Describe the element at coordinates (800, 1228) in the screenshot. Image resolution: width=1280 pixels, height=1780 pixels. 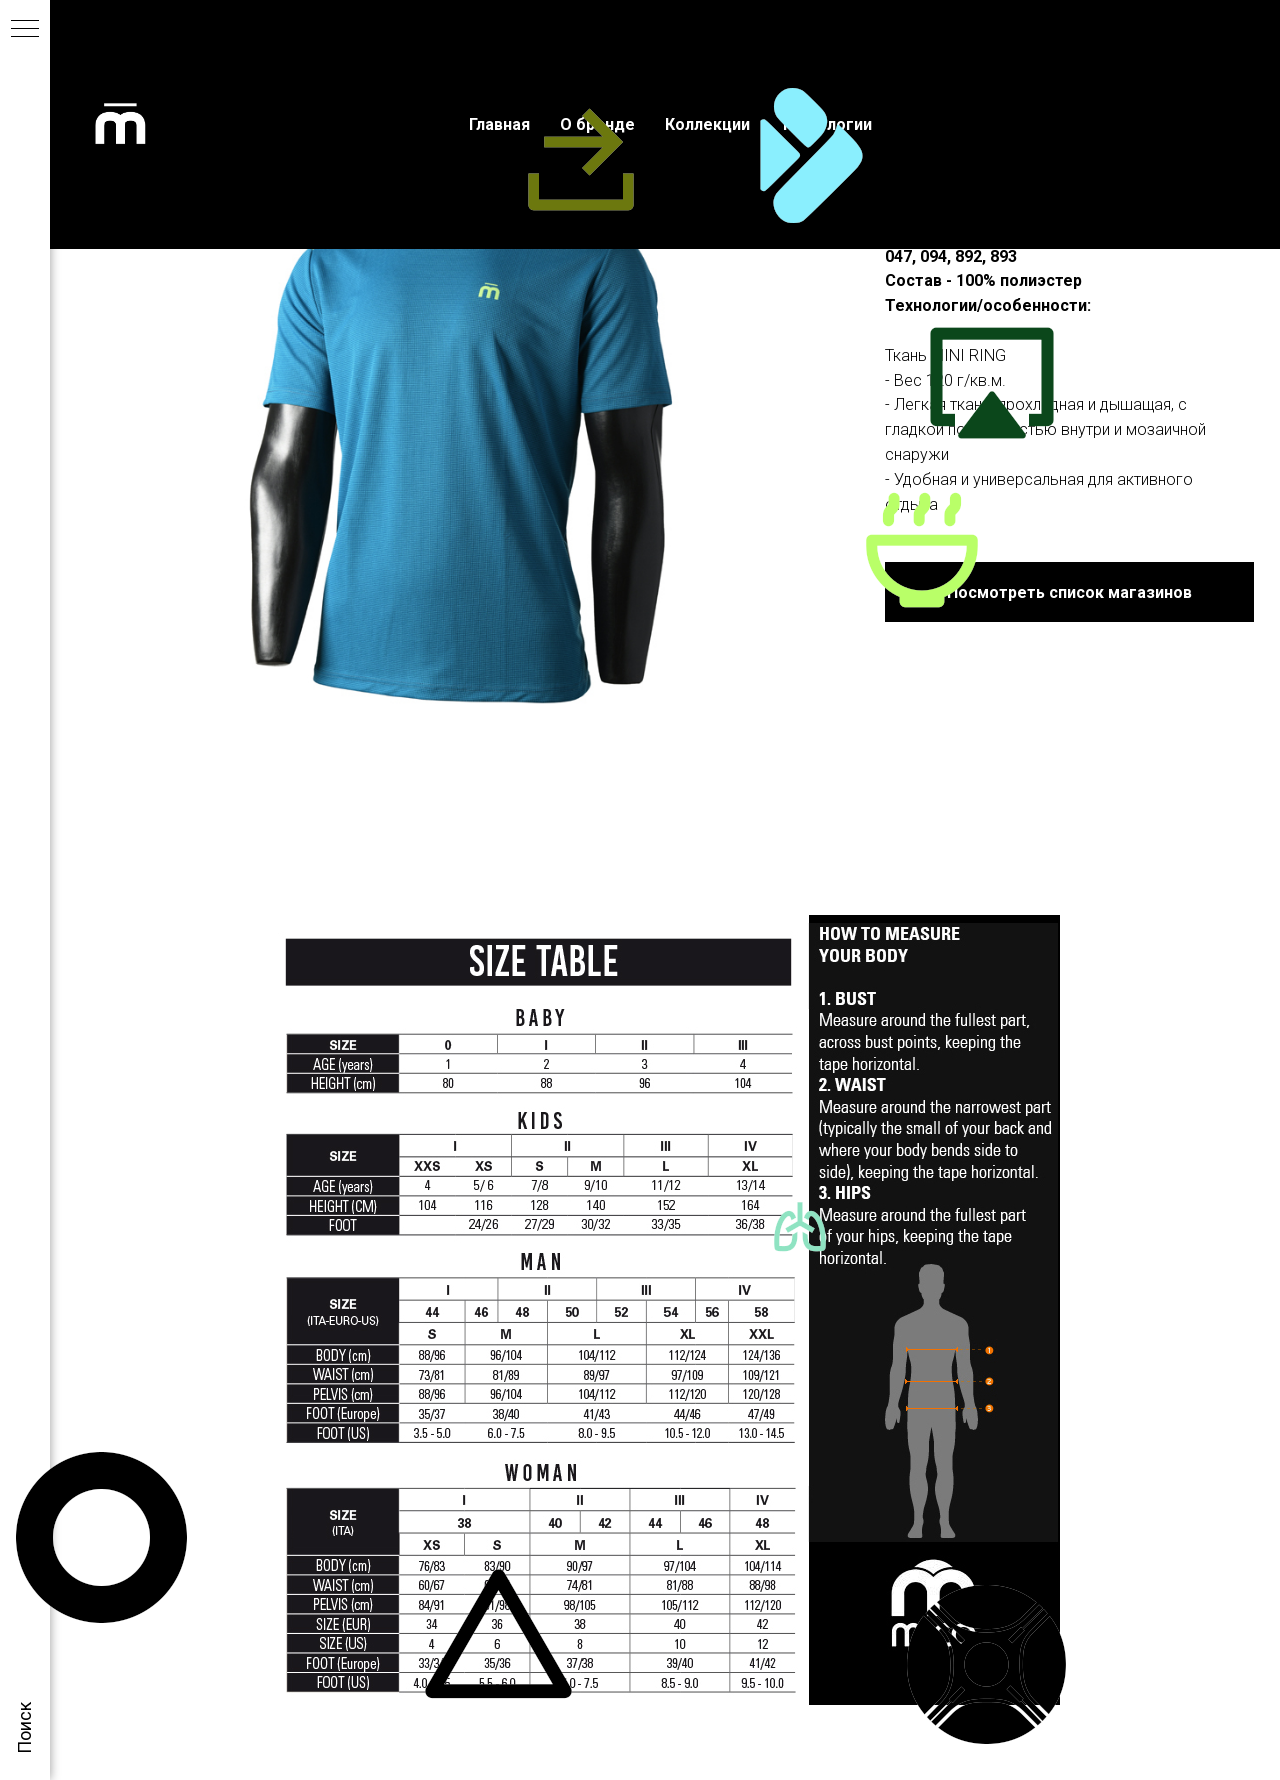
I see `access respiratory health information` at that location.